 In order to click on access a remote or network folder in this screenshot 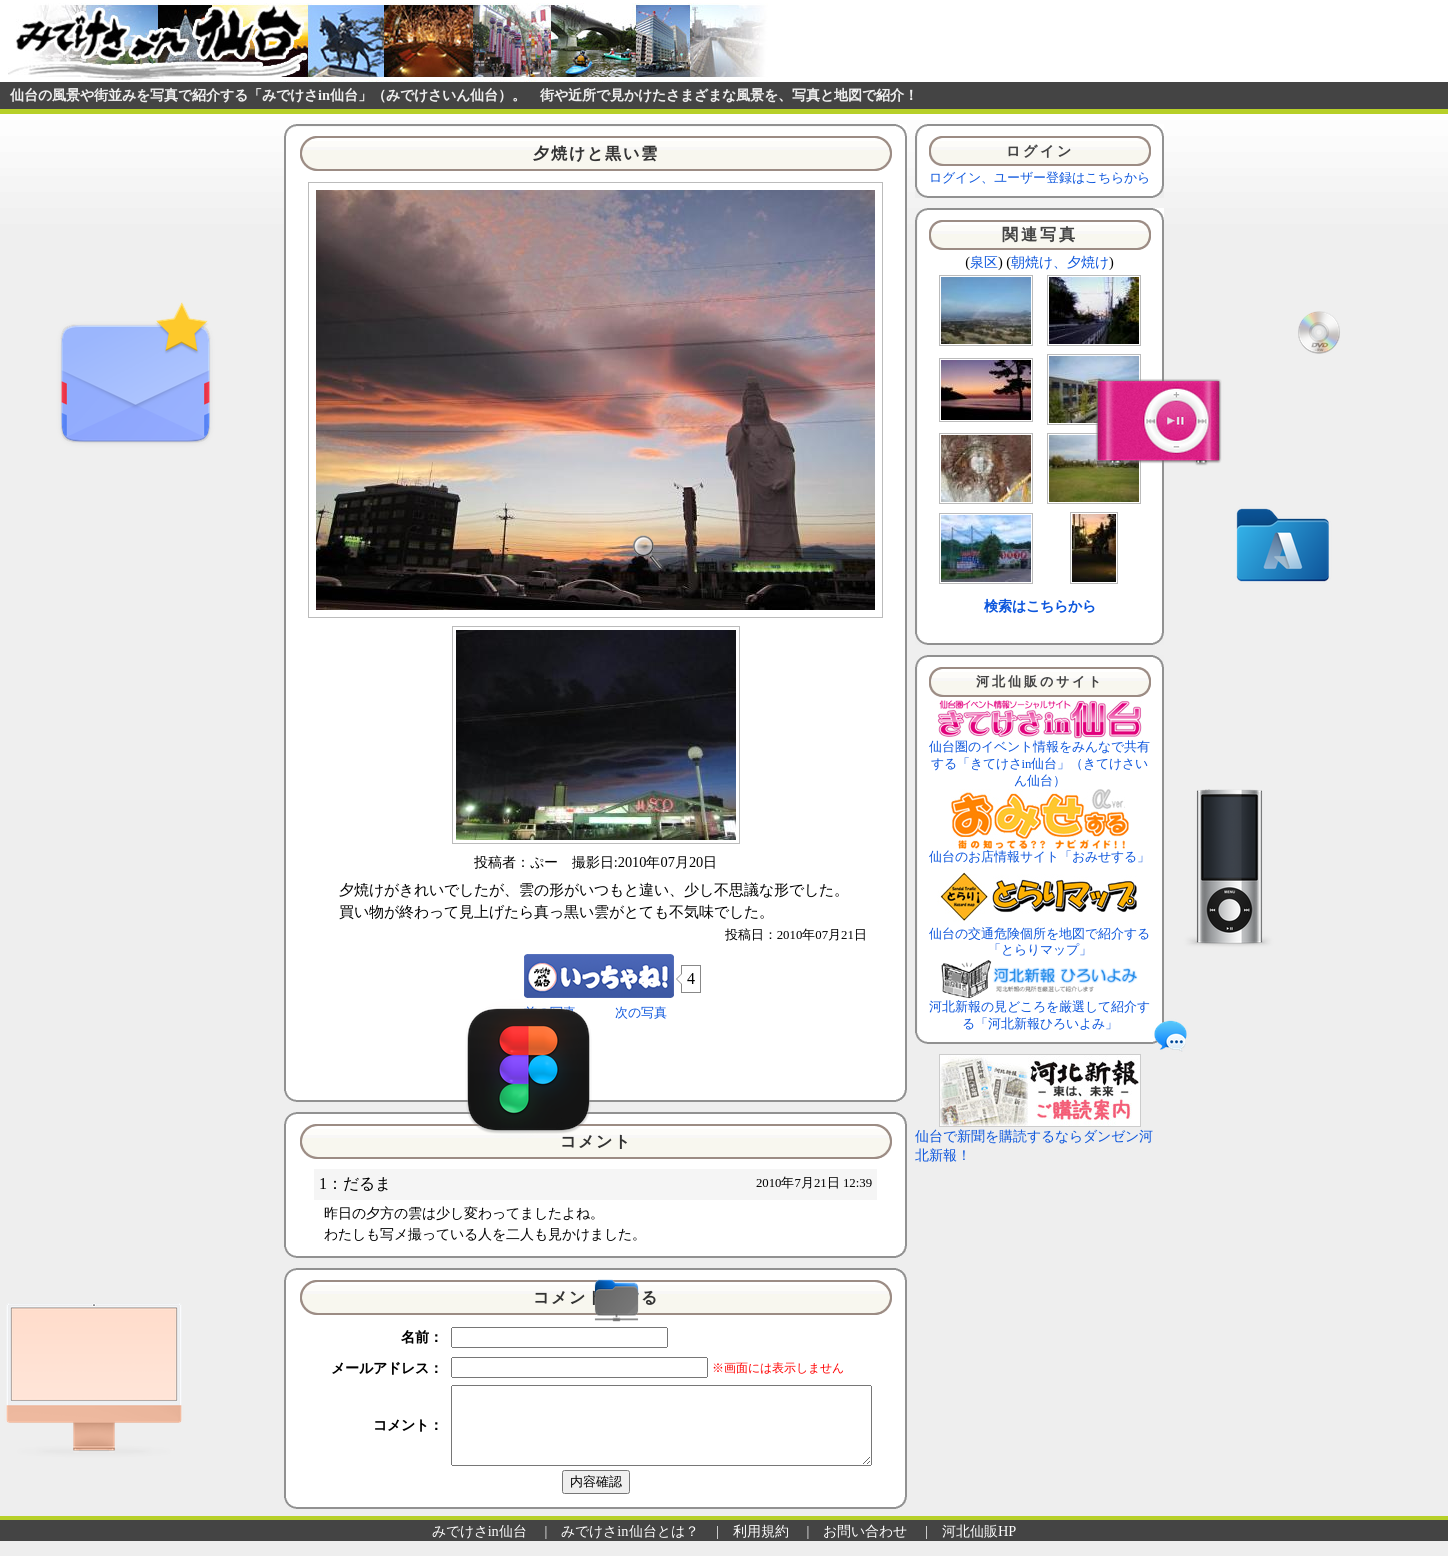, I will do `click(616, 1299)`.